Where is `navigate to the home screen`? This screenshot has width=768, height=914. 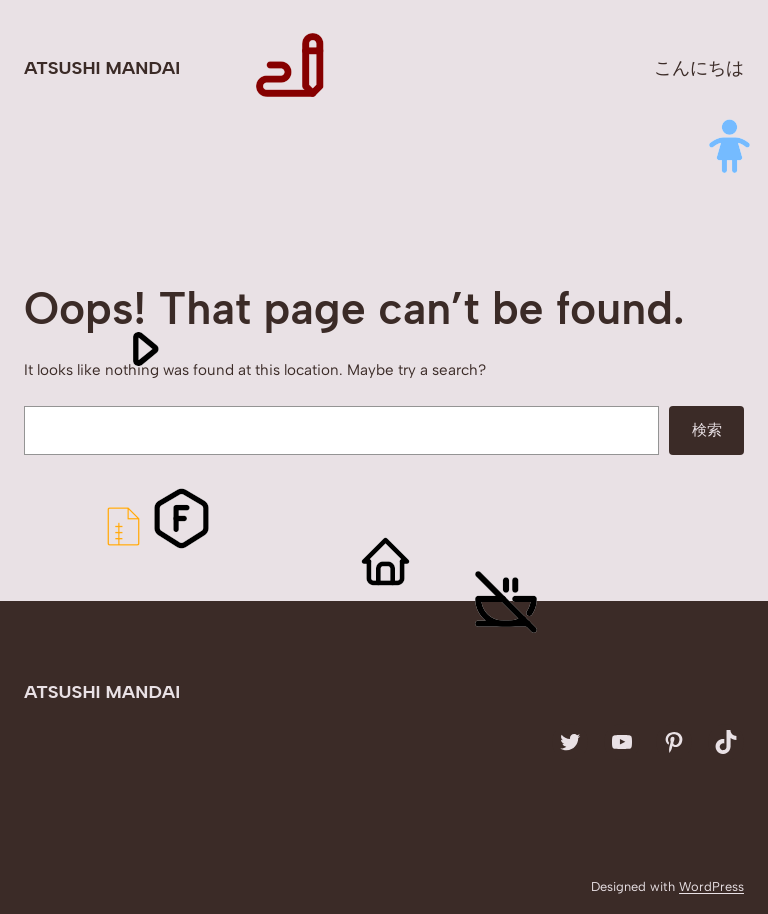
navigate to the home screen is located at coordinates (385, 561).